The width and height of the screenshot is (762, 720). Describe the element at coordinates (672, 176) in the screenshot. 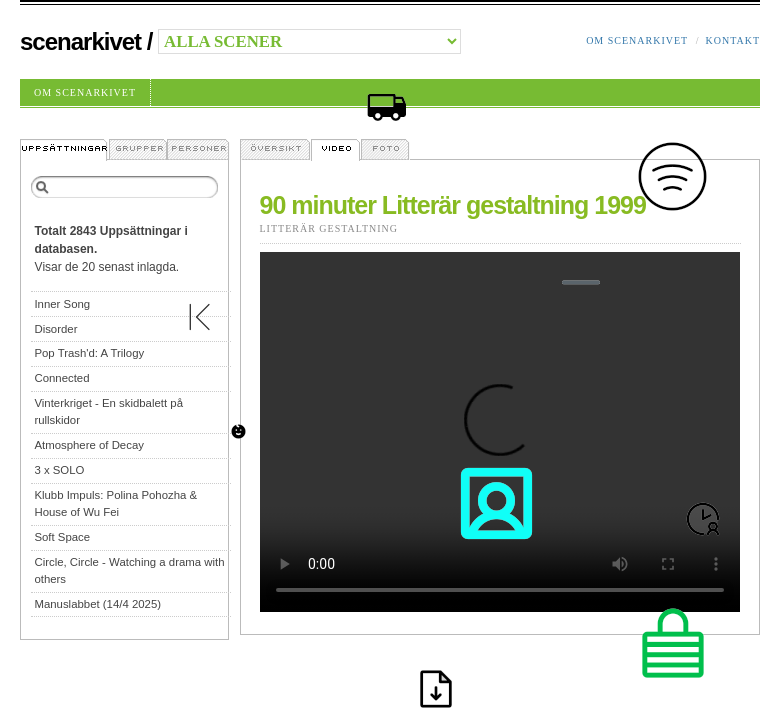

I see `open Spotify` at that location.